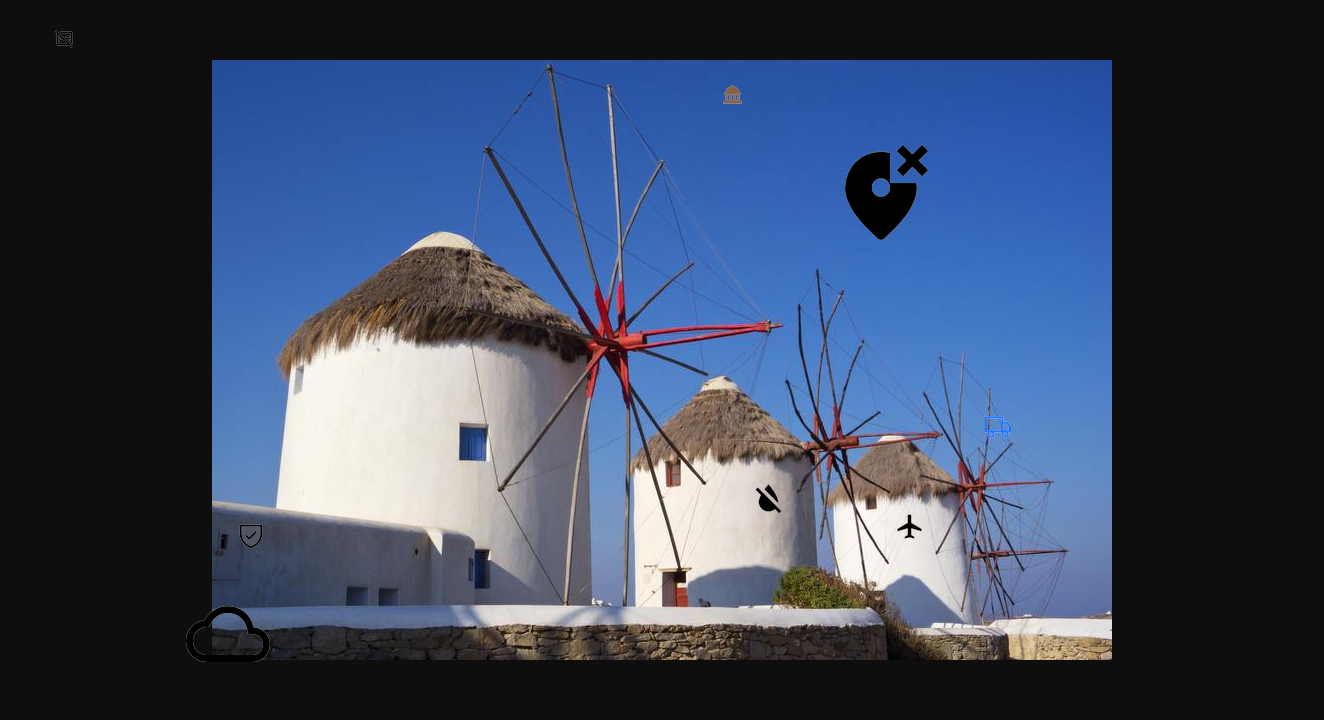 This screenshot has height=720, width=1324. I want to click on remove a saved location, so click(881, 192).